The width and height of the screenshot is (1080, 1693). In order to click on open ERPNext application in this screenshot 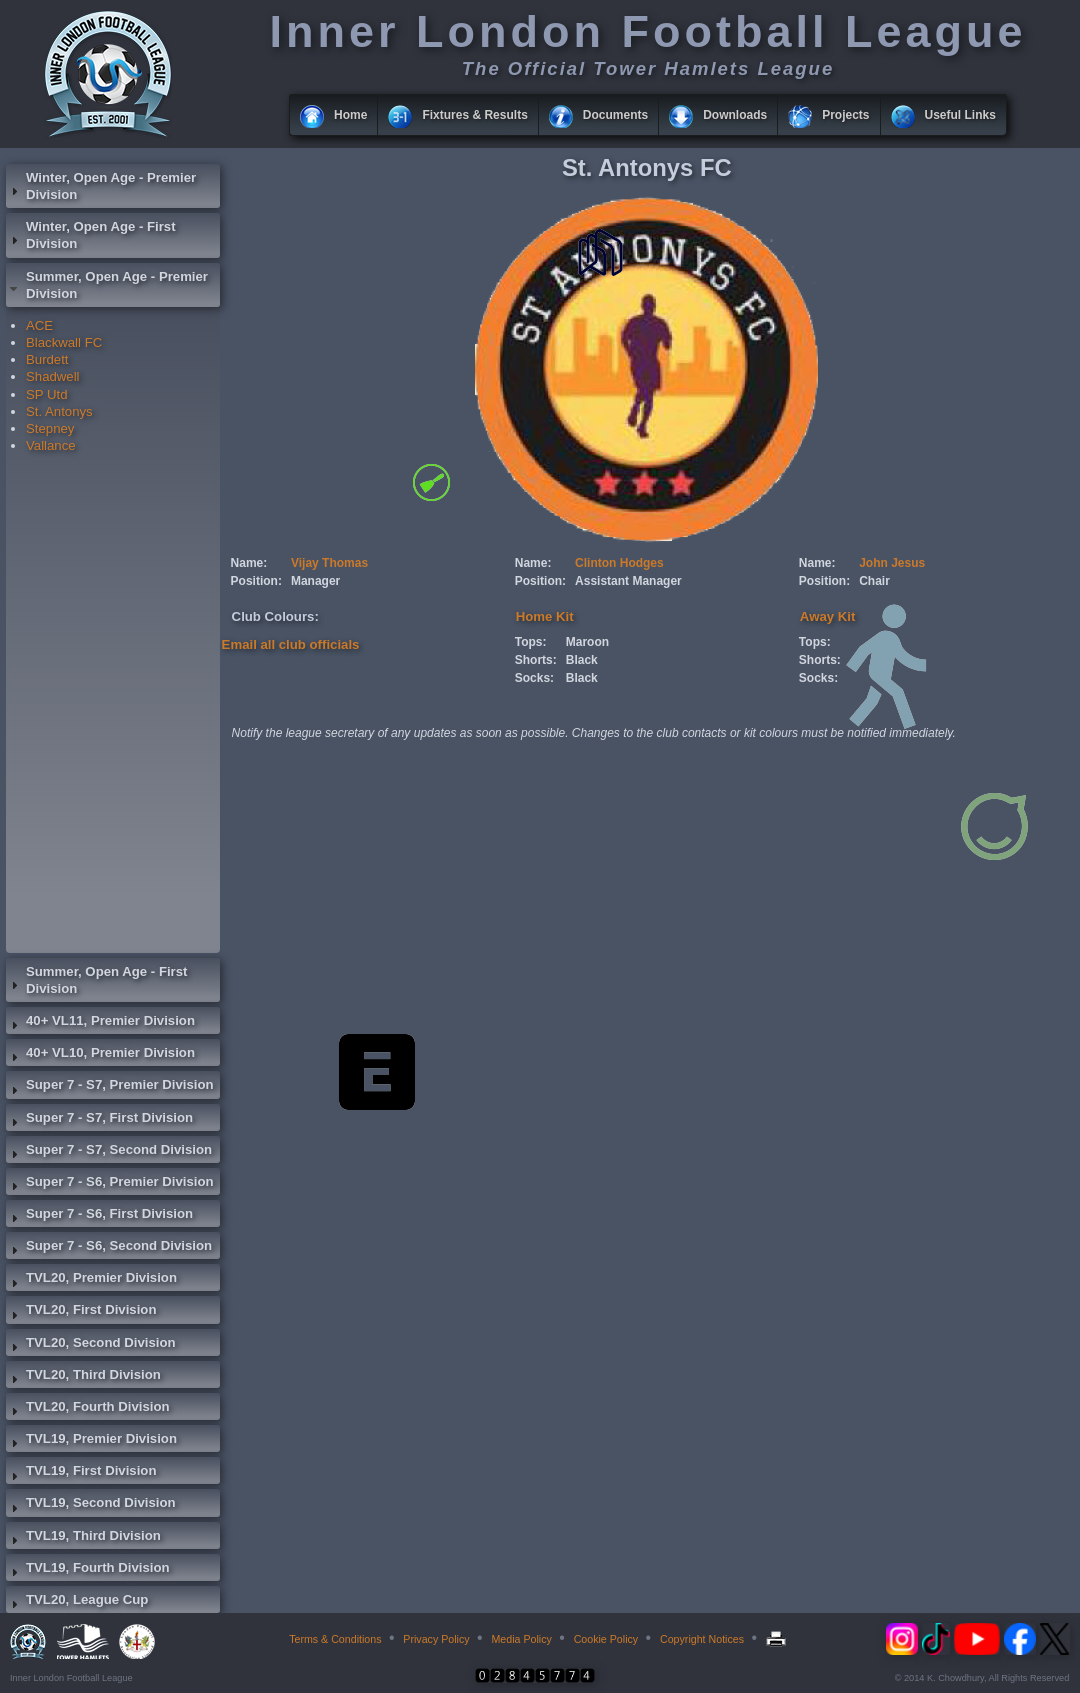, I will do `click(377, 1072)`.